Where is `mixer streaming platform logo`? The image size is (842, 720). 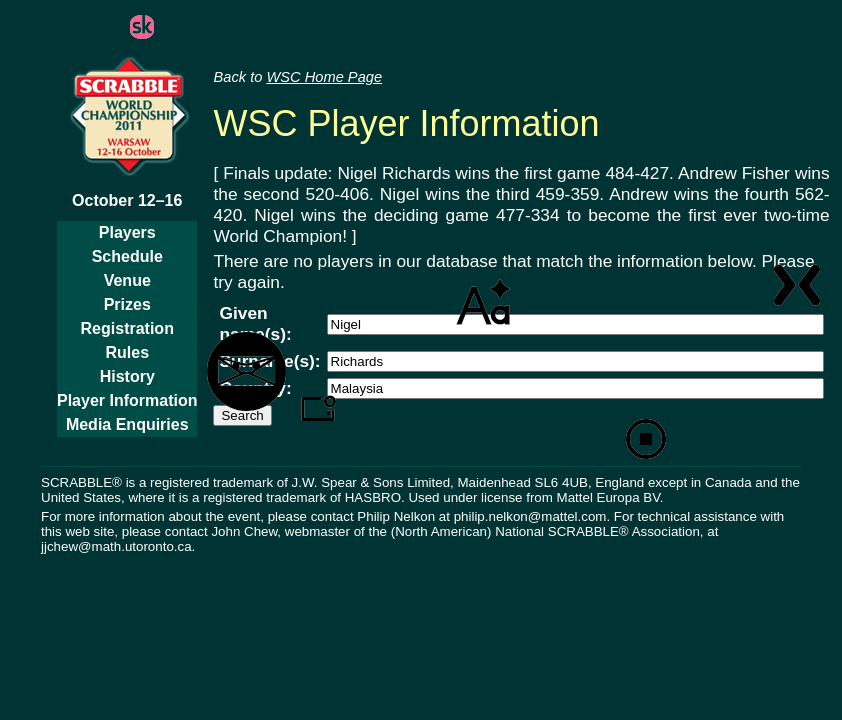 mixer streaming platform logo is located at coordinates (797, 285).